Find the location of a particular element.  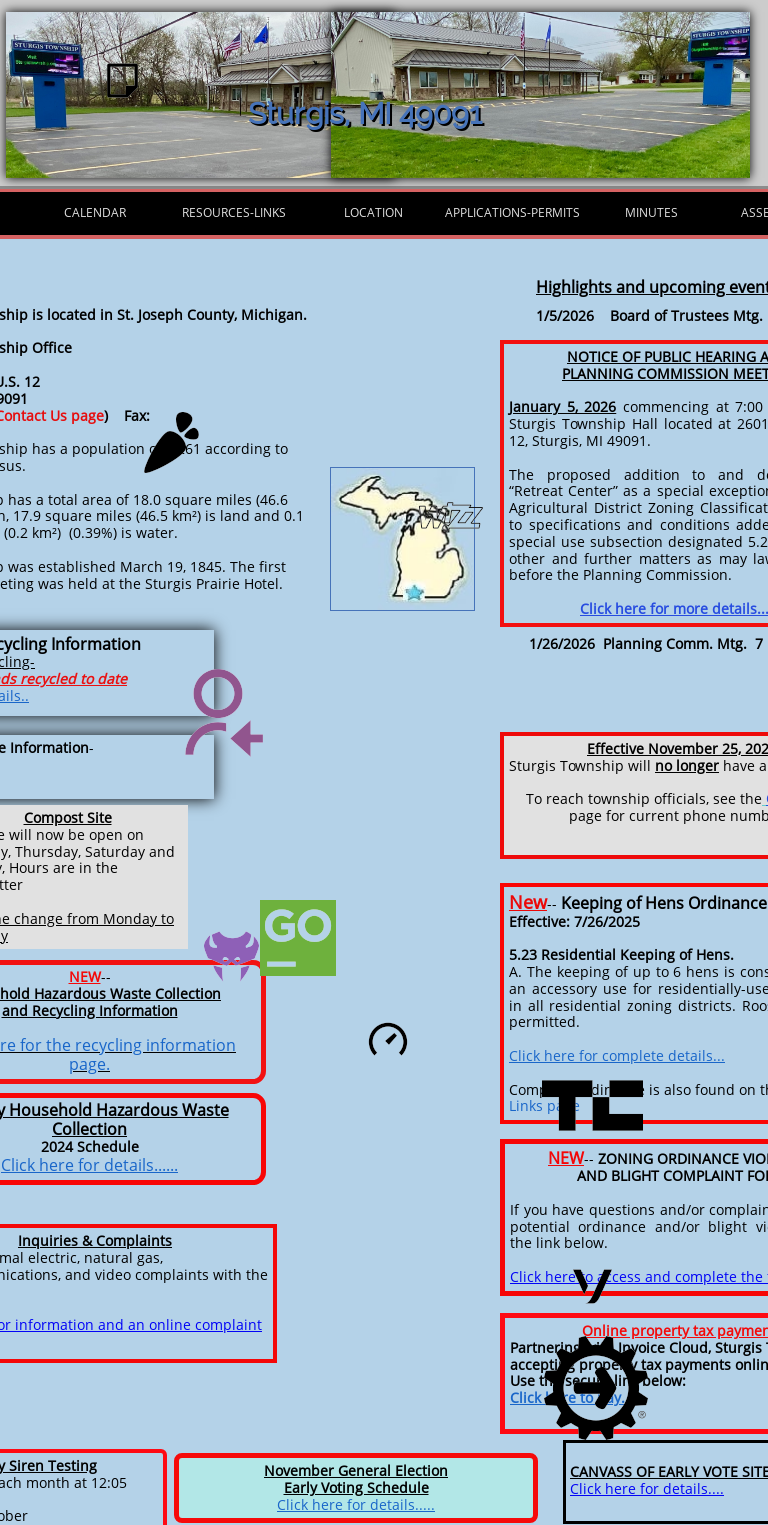

view or open a document is located at coordinates (122, 80).